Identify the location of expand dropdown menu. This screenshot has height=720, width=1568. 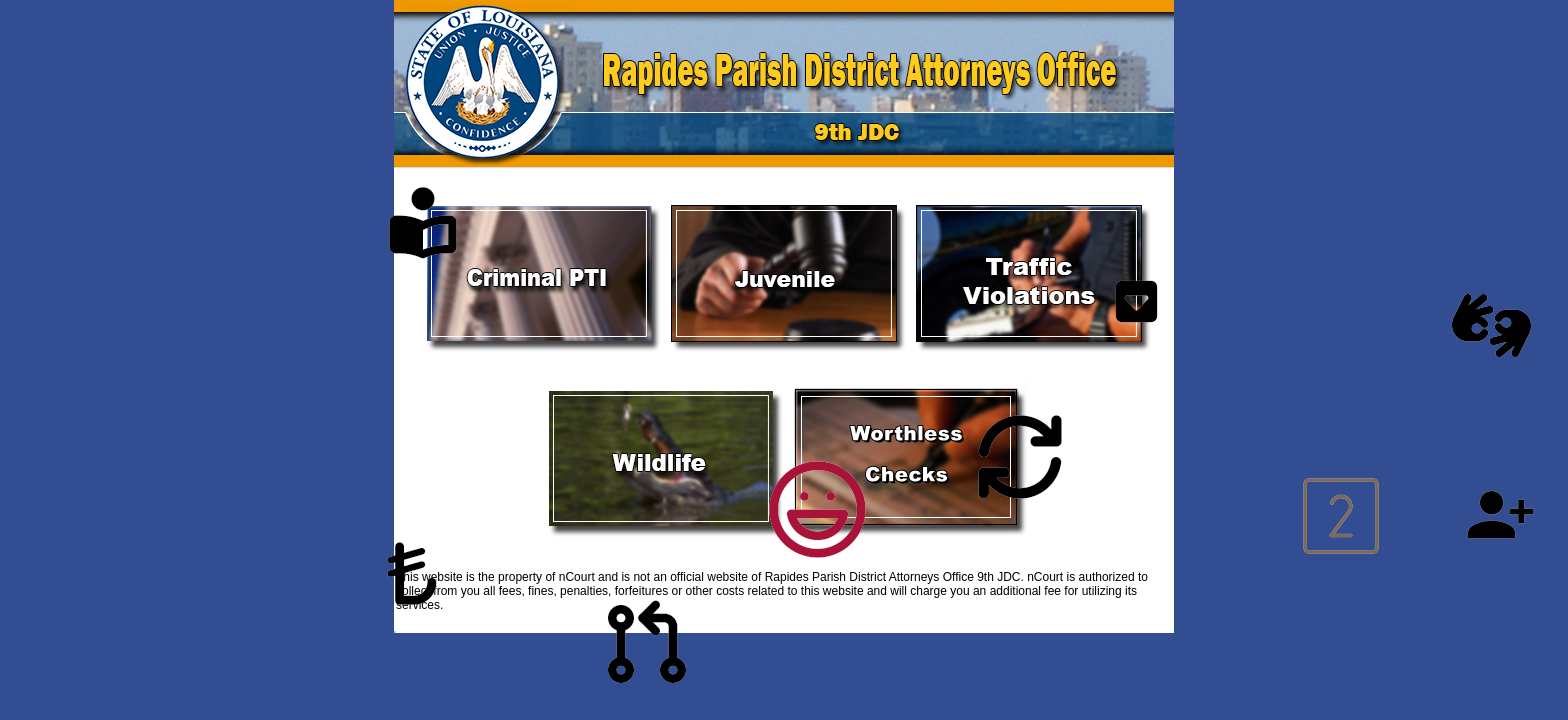
(1136, 301).